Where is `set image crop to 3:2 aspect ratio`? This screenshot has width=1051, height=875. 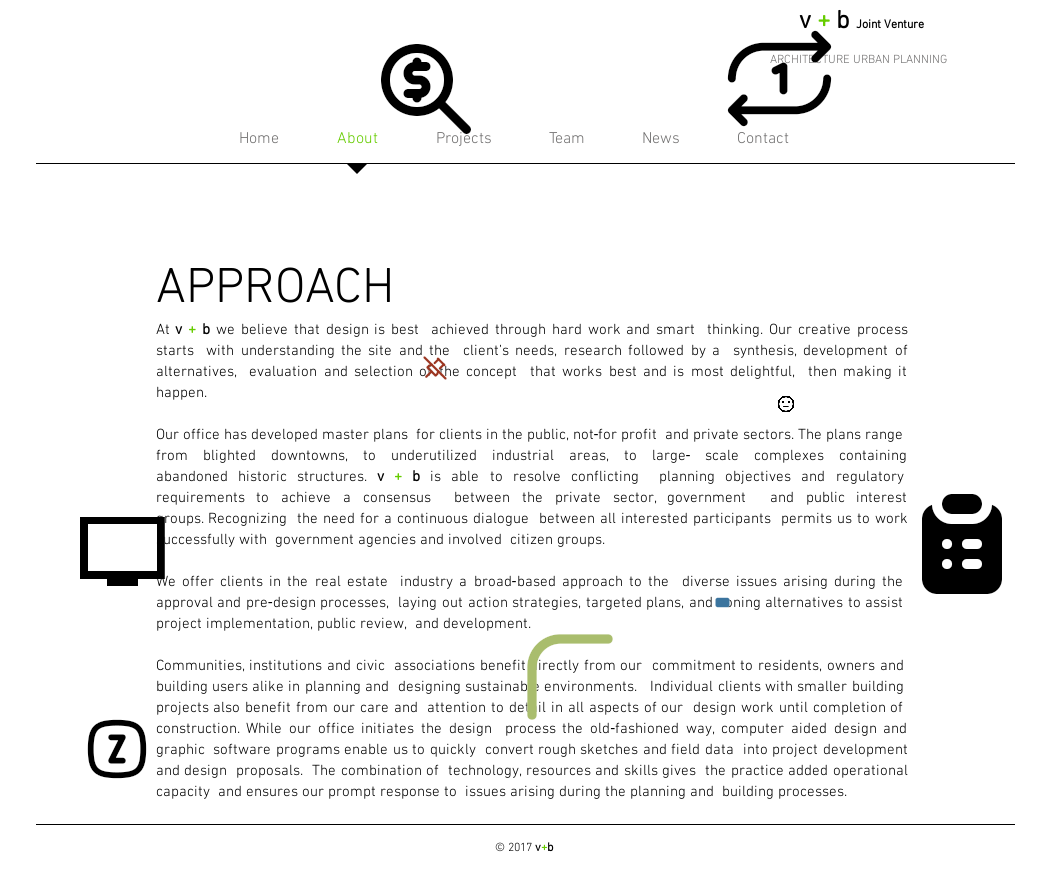
set image crop to 3:2 aspect ratio is located at coordinates (722, 602).